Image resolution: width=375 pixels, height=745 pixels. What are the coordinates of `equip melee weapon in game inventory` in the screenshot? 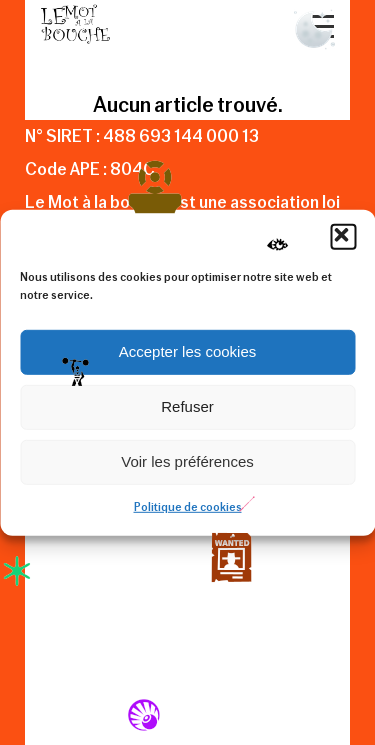 It's located at (247, 504).